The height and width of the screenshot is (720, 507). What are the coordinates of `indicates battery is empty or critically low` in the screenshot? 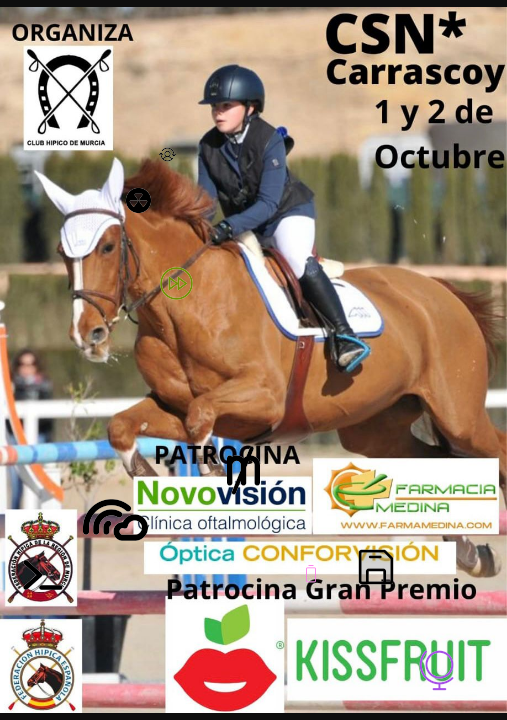 It's located at (311, 574).